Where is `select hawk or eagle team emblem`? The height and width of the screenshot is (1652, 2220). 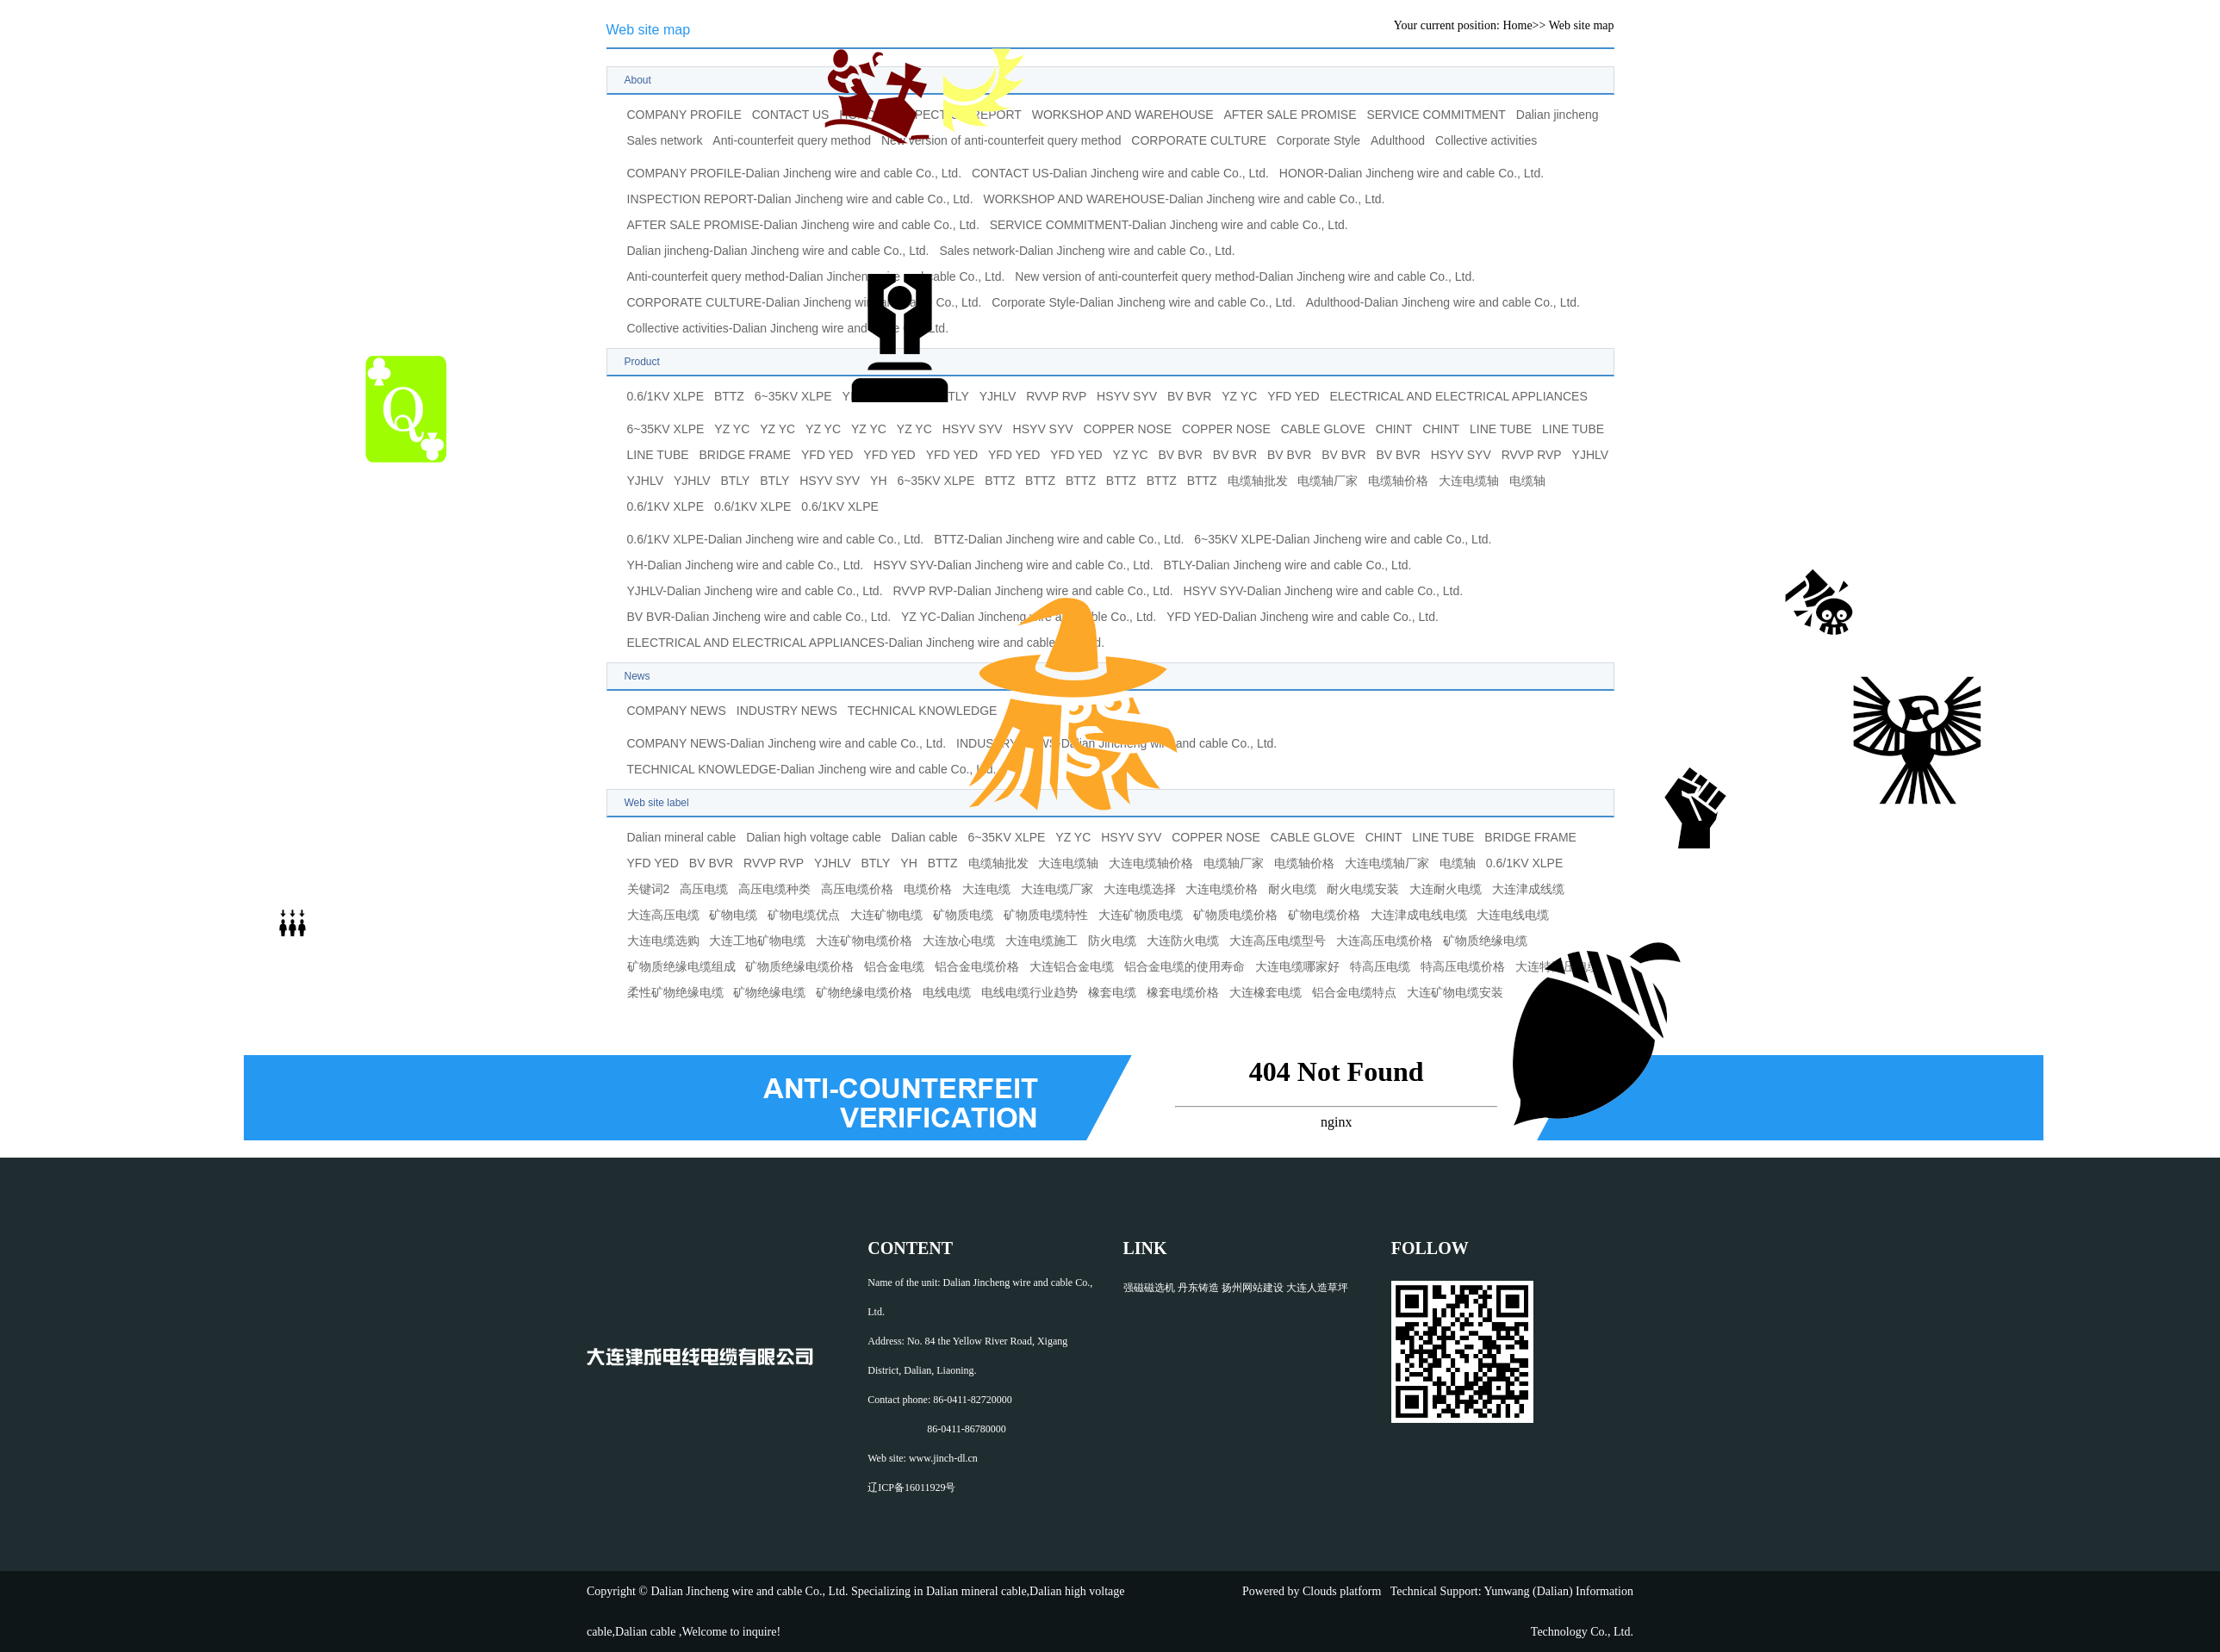 select hawk or eagle team emblem is located at coordinates (1917, 740).